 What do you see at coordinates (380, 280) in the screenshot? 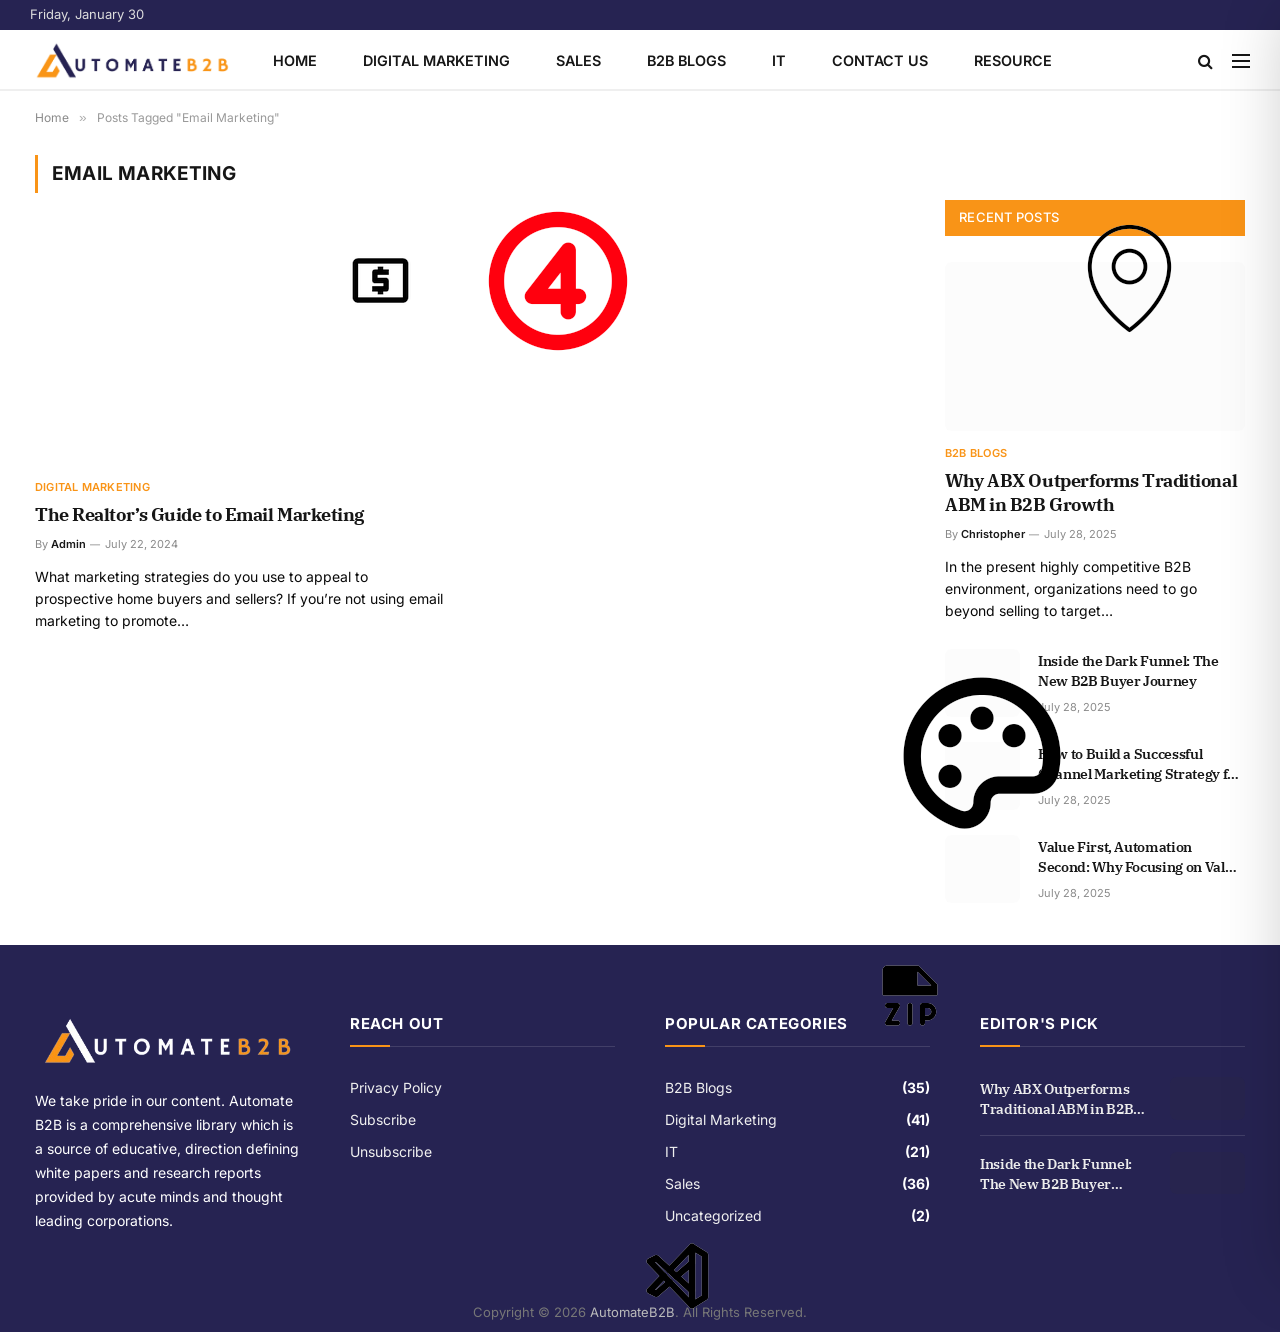
I see `find nearby ATMs or cash machines` at bounding box center [380, 280].